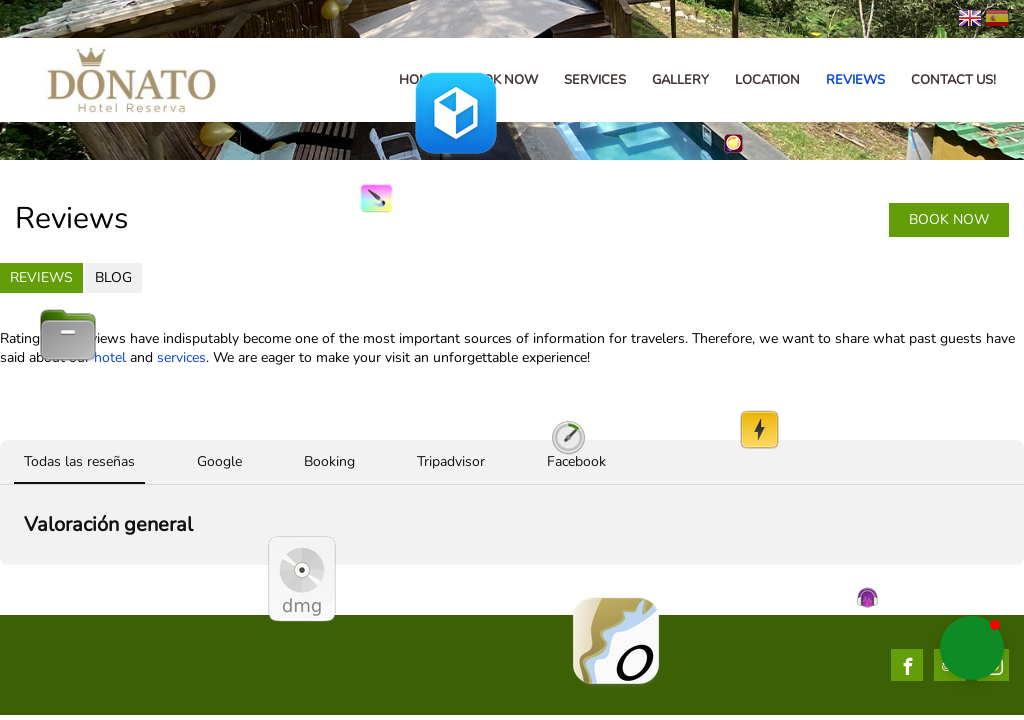 The width and height of the screenshot is (1024, 720). Describe the element at coordinates (568, 437) in the screenshot. I see `open sysprof system profiler` at that location.